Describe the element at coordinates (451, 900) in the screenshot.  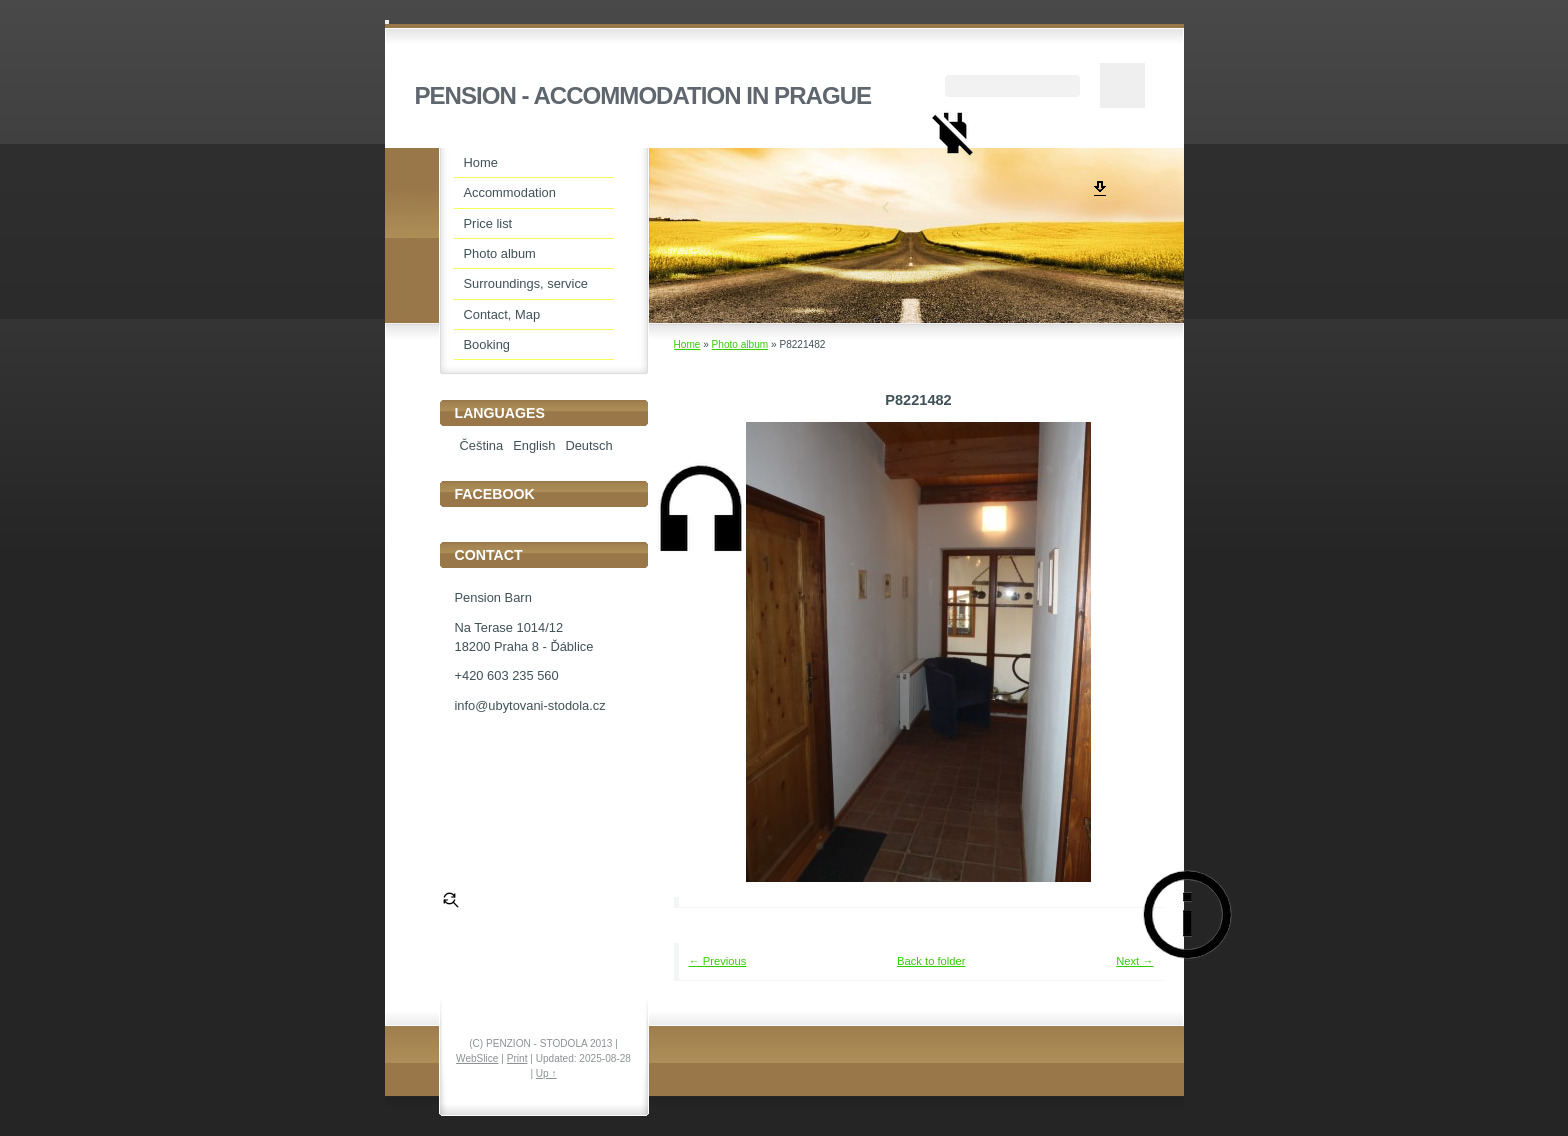
I see `replace current search or find another result` at that location.